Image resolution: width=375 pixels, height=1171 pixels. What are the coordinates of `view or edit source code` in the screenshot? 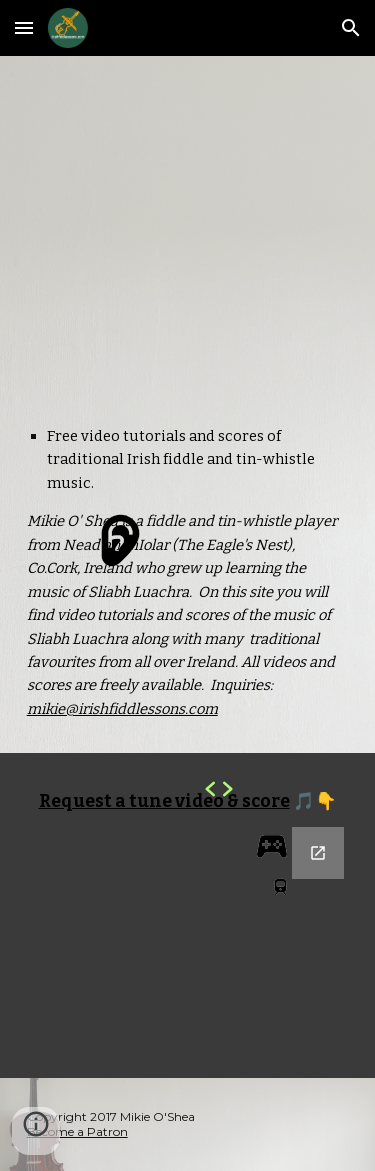 It's located at (219, 789).